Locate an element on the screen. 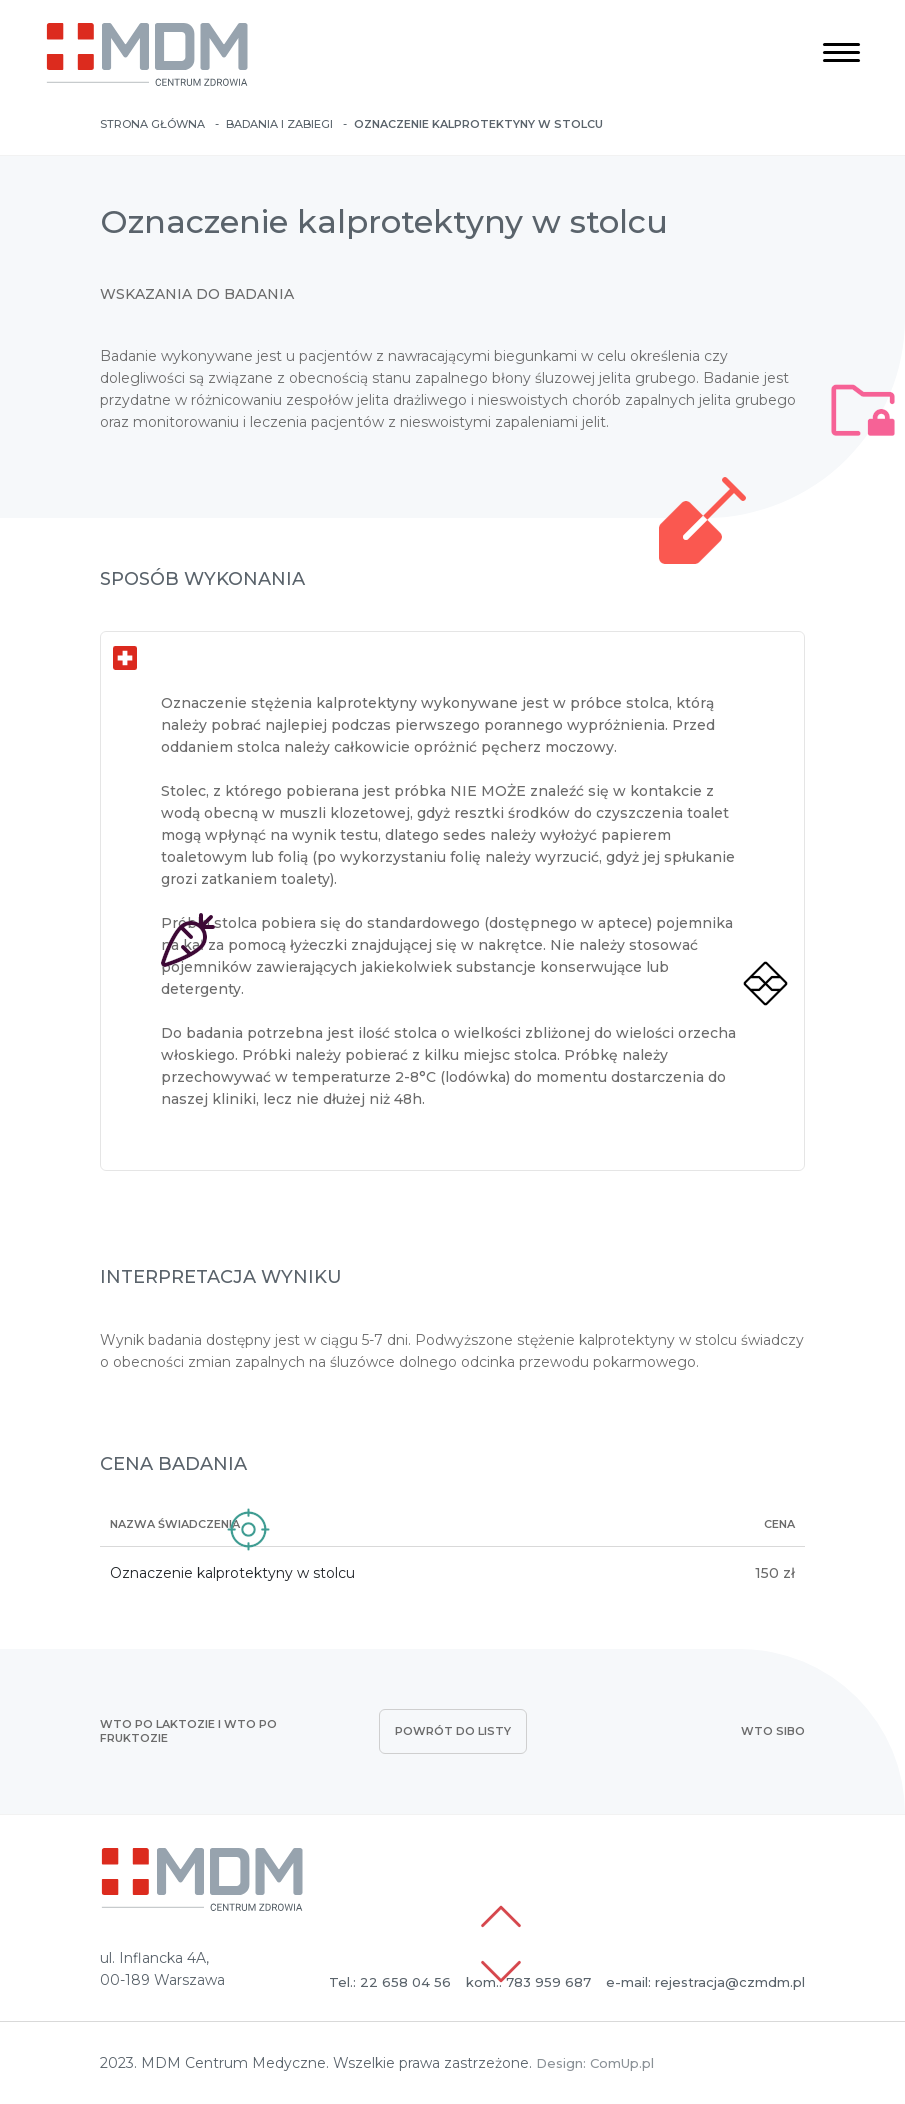  gardening or landscaping tools is located at coordinates (701, 522).